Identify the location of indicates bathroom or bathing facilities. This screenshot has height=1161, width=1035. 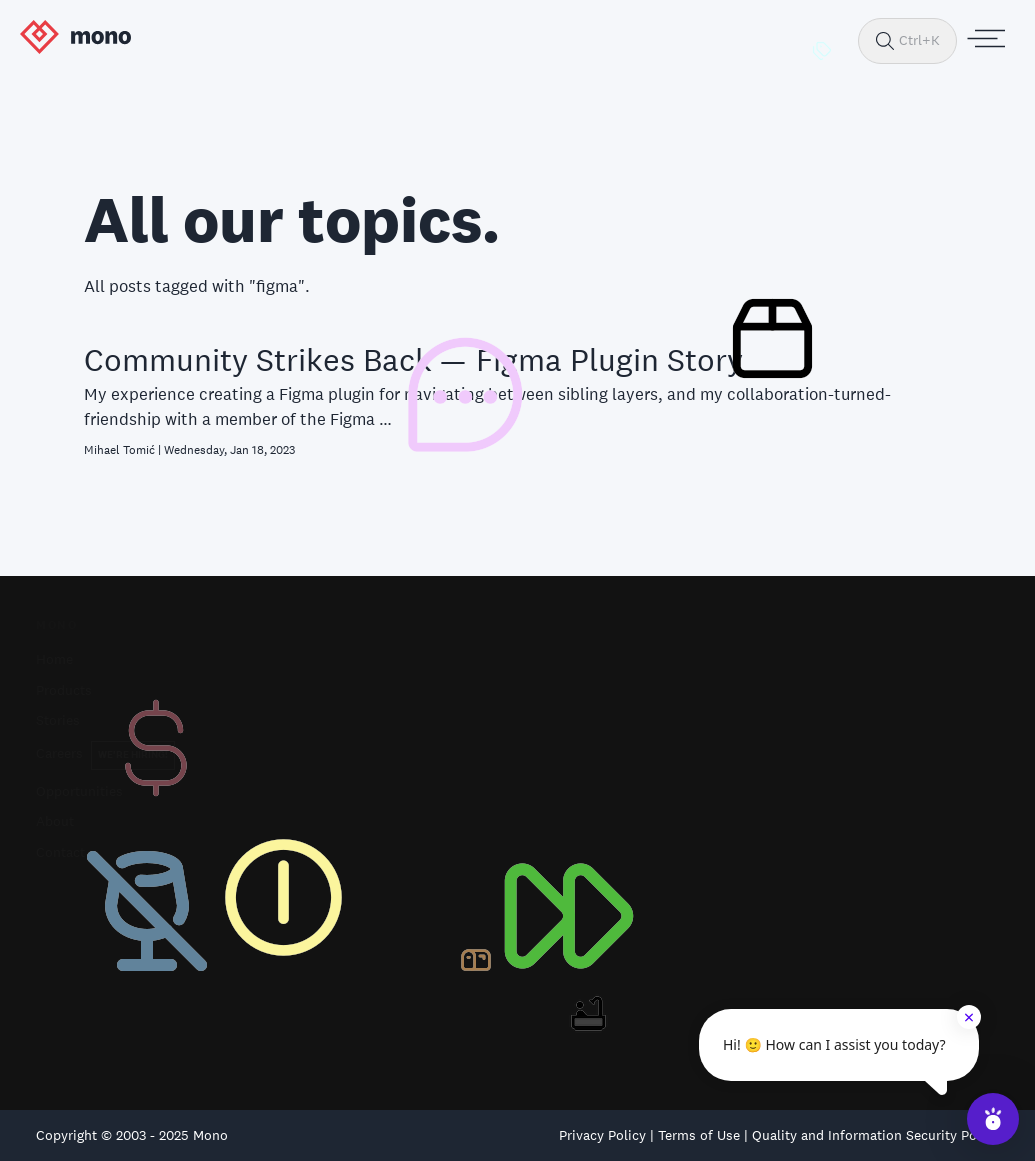
(588, 1013).